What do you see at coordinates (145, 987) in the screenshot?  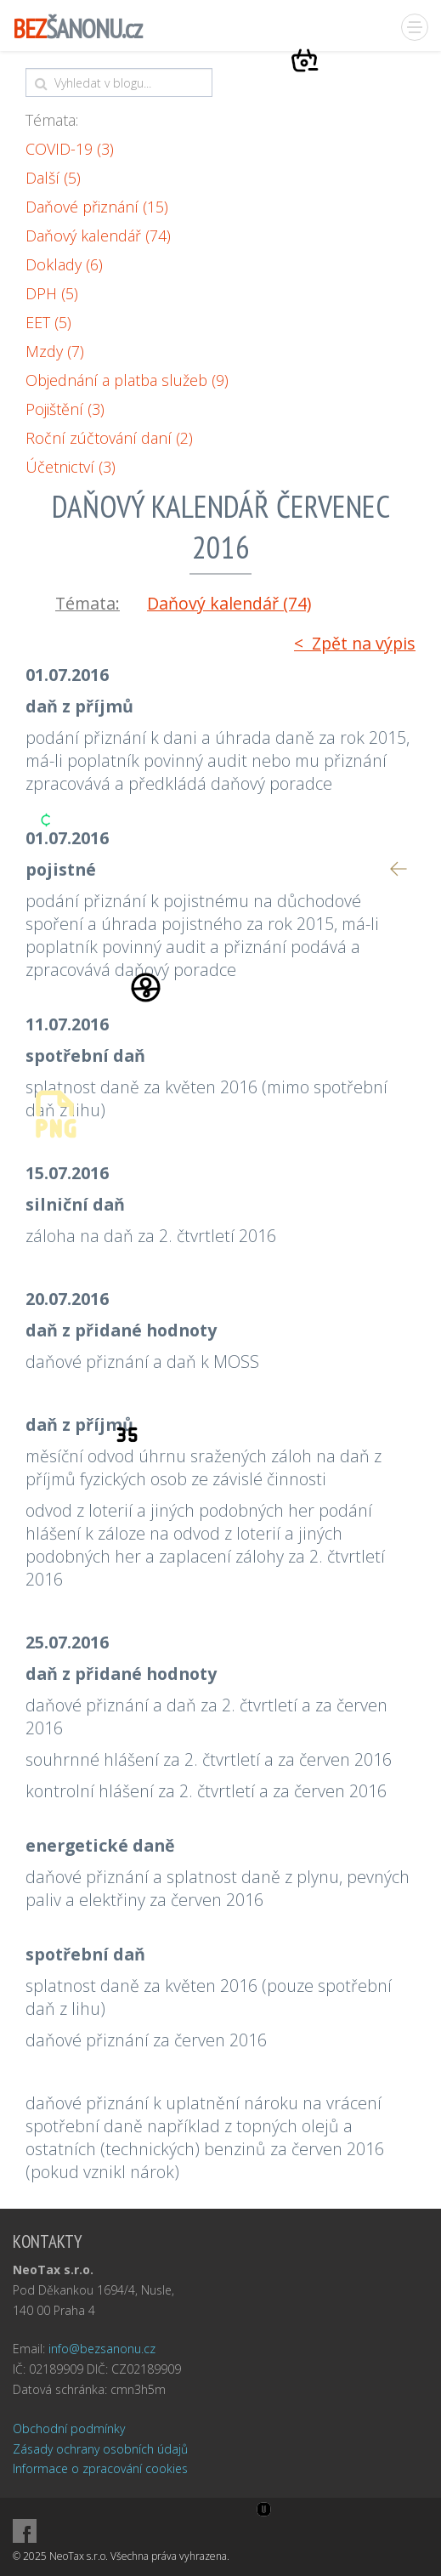 I see `visit couchsurfing website or app` at bounding box center [145, 987].